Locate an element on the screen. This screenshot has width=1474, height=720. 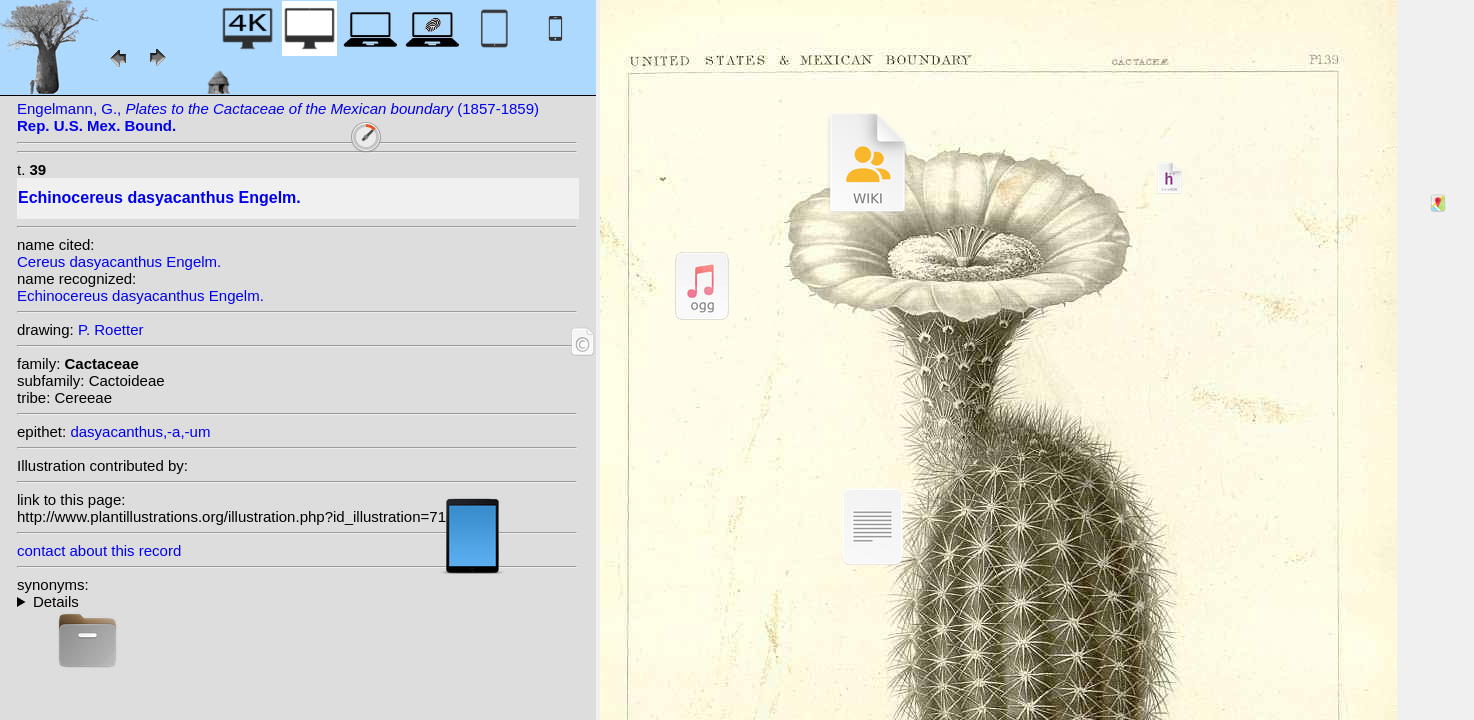
an ogg vorbis audio file is located at coordinates (702, 286).